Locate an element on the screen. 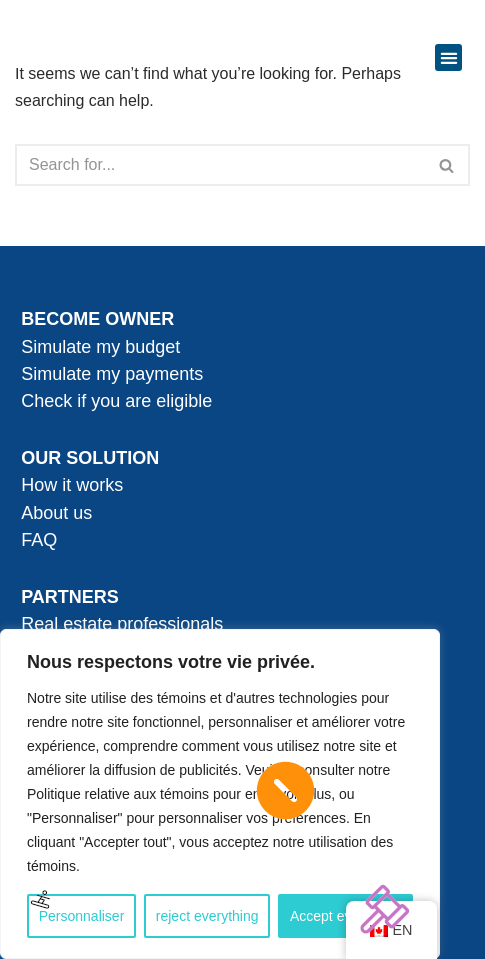  access snowboarding or winter sports content is located at coordinates (41, 899).